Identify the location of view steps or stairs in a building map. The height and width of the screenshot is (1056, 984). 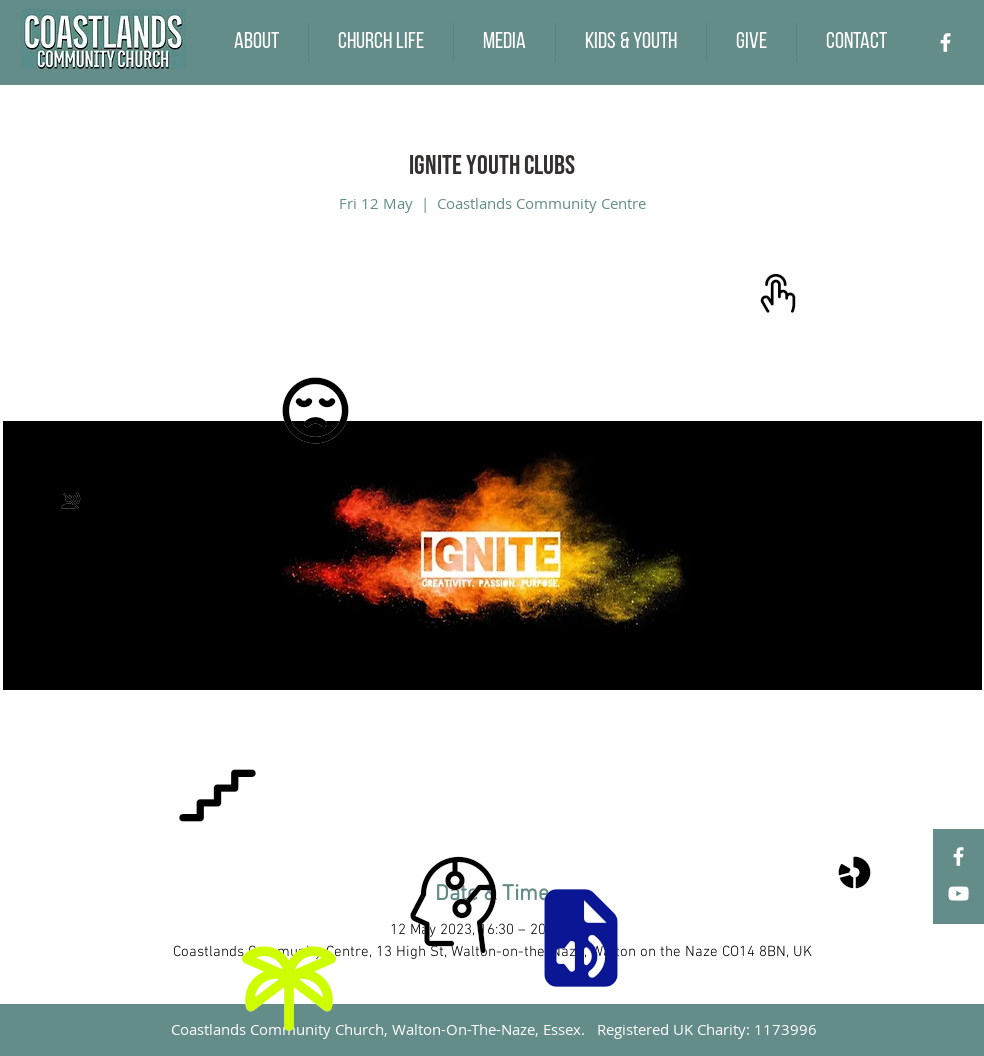
(217, 795).